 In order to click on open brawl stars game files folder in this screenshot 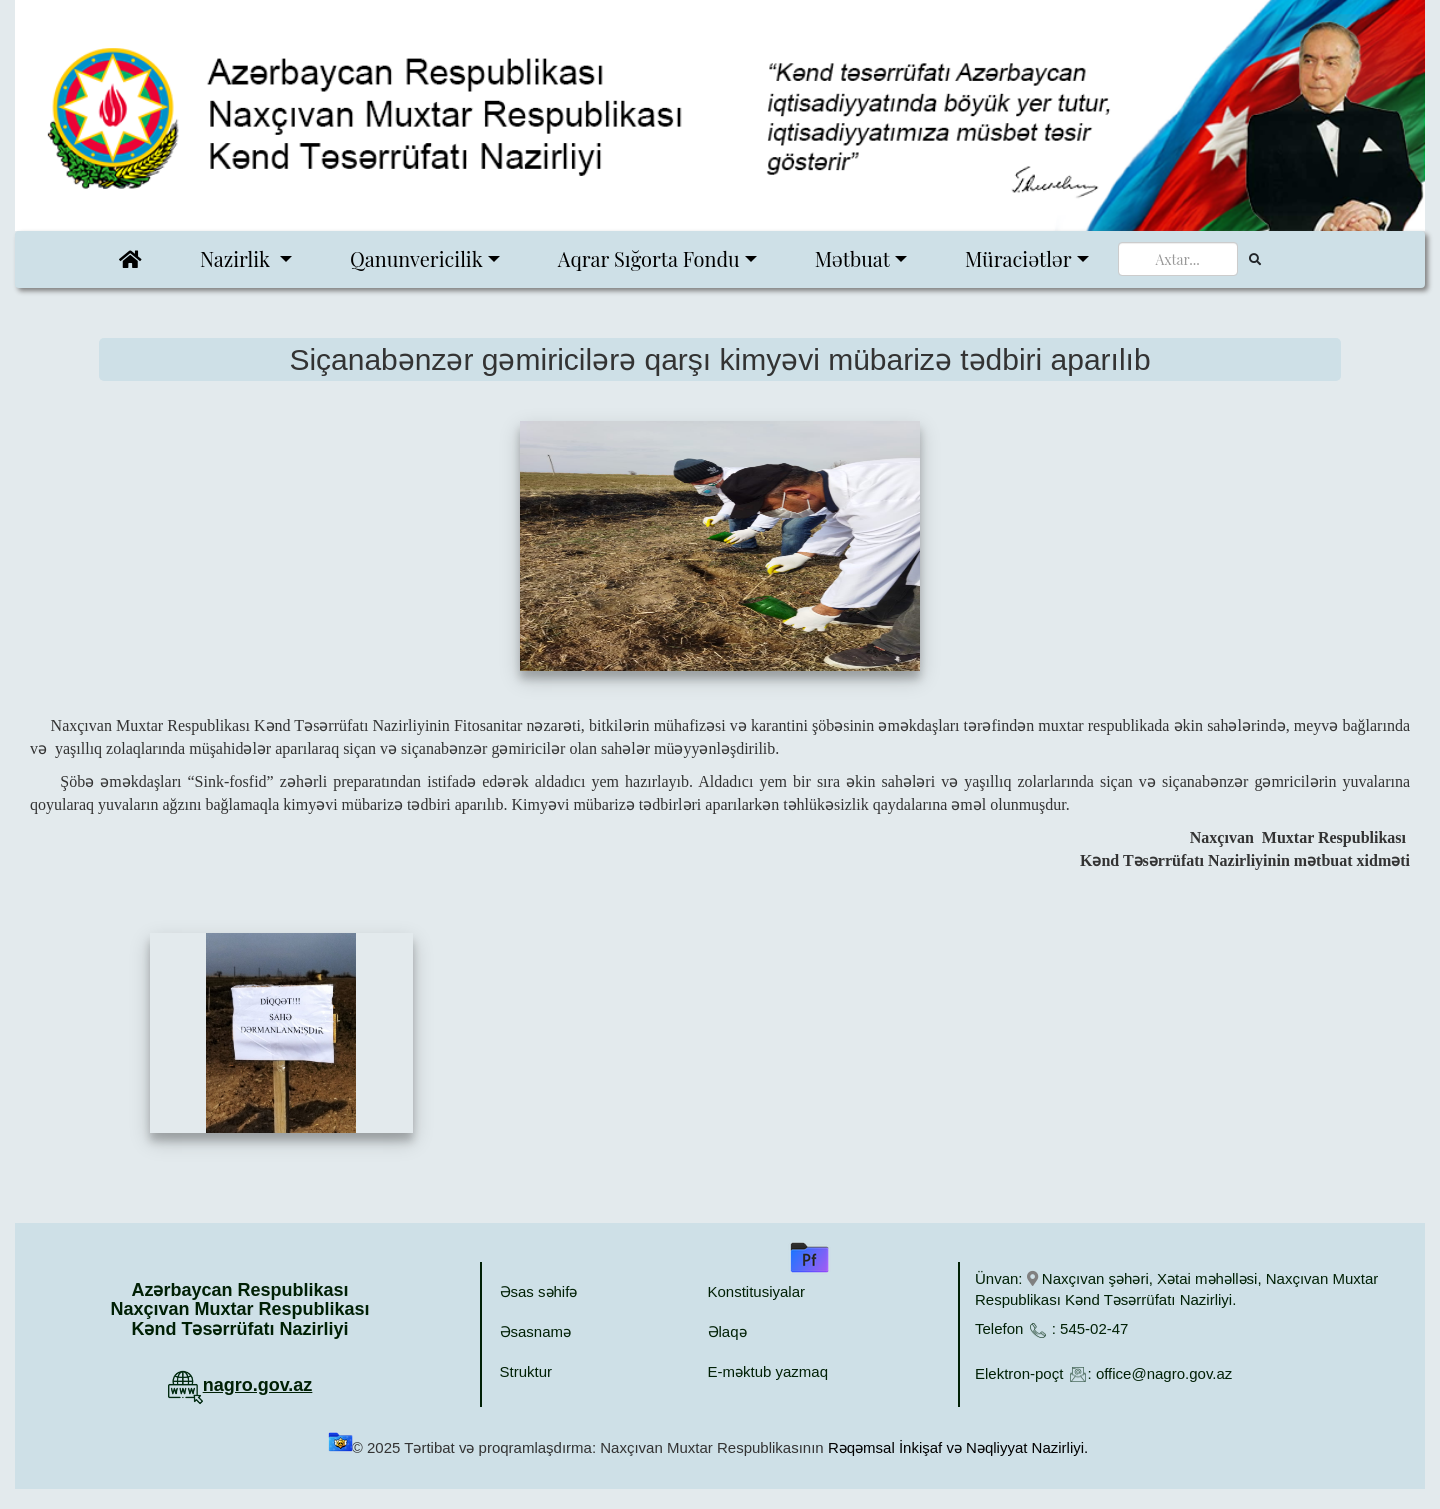, I will do `click(340, 1442)`.